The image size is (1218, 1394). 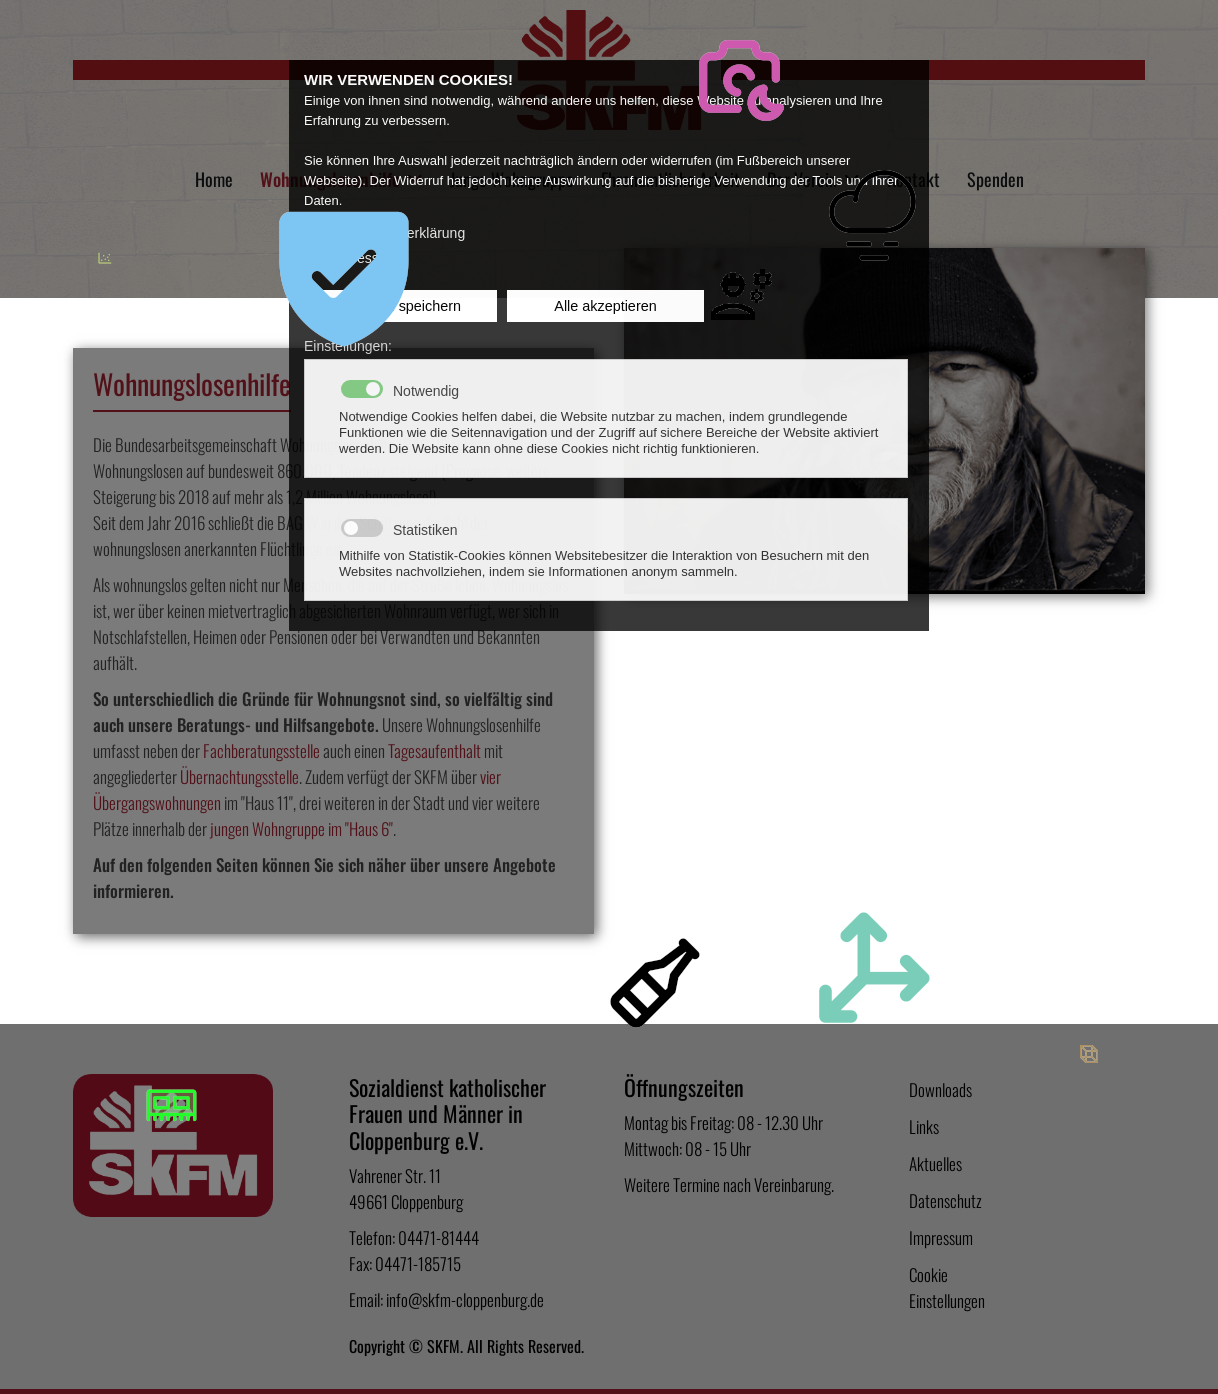 What do you see at coordinates (171, 1104) in the screenshot?
I see `view system memory or RAM usage` at bounding box center [171, 1104].